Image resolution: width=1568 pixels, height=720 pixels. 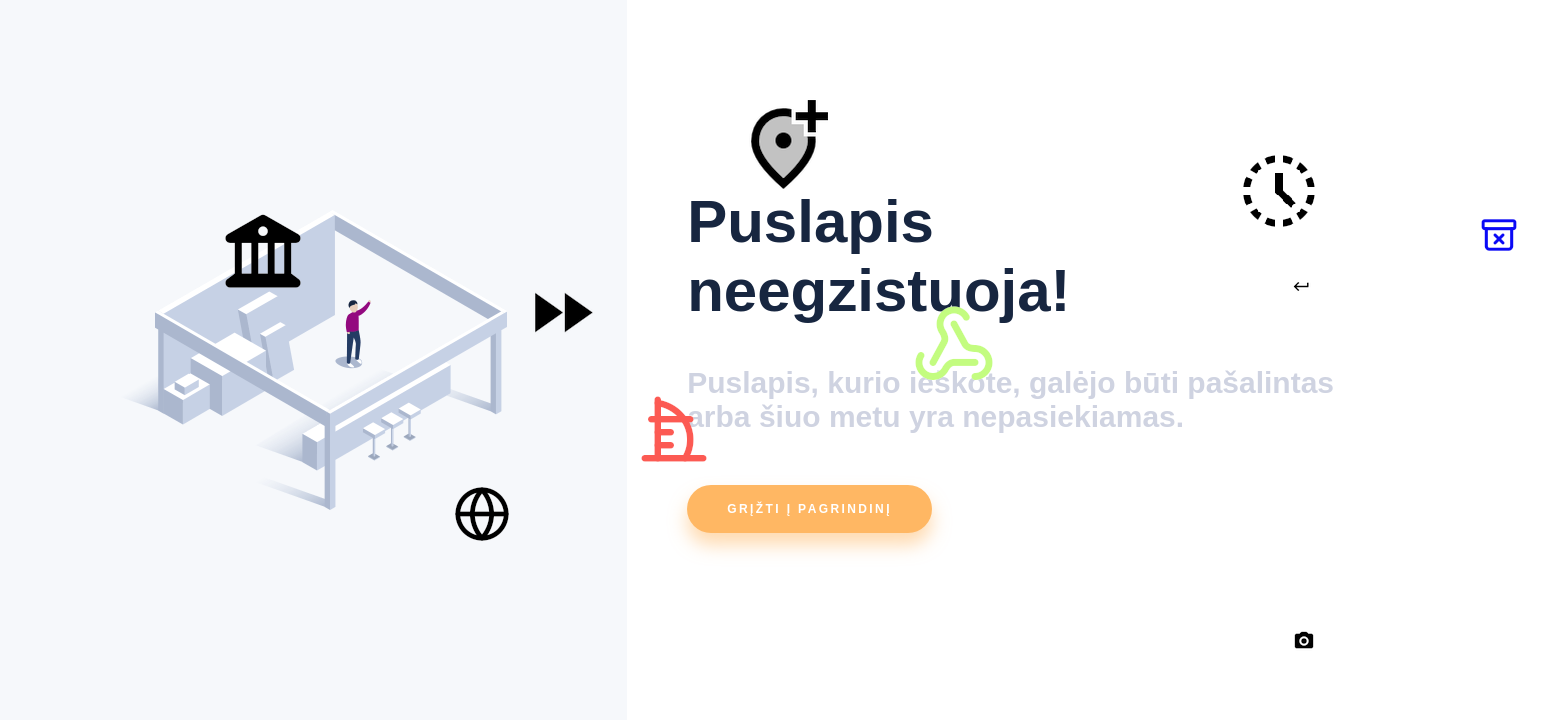 What do you see at coordinates (1499, 235) in the screenshot?
I see `remove item from archive` at bounding box center [1499, 235].